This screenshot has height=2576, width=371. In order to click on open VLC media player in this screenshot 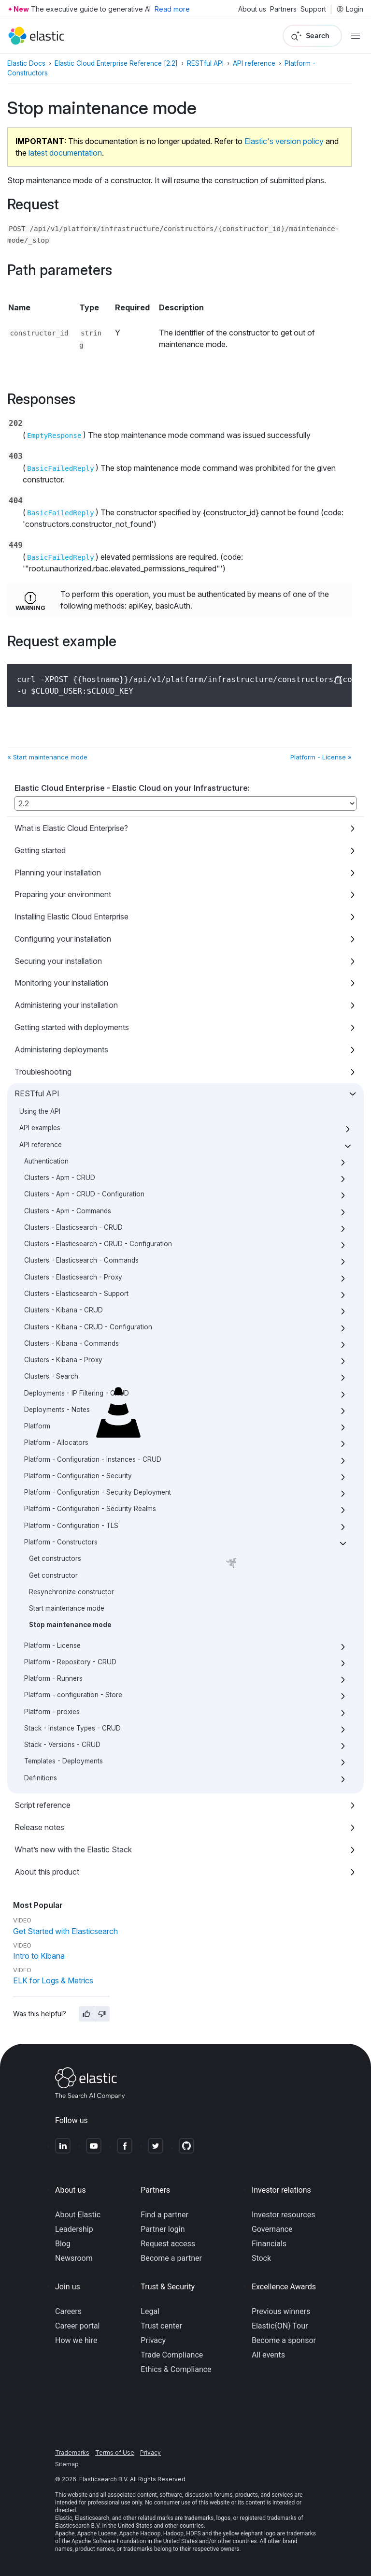, I will do `click(118, 1412)`.